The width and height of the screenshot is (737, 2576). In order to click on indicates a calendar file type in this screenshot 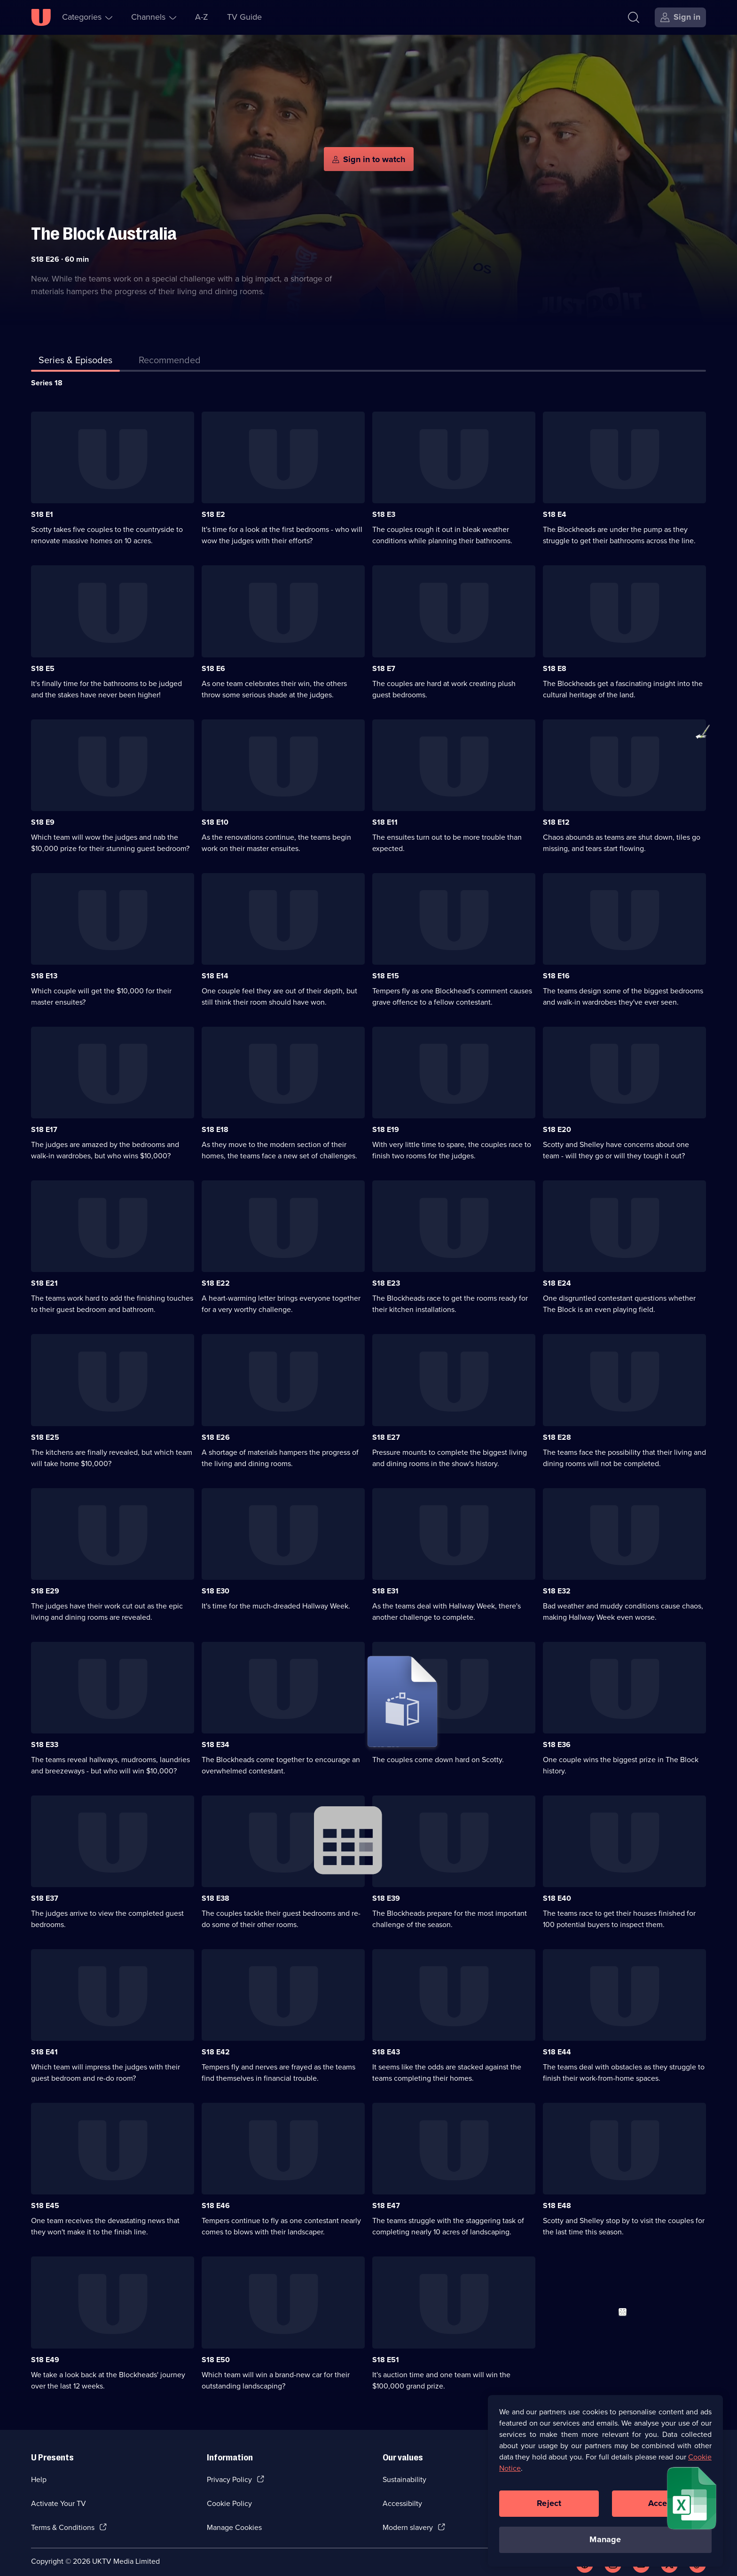, I will do `click(350, 1842)`.